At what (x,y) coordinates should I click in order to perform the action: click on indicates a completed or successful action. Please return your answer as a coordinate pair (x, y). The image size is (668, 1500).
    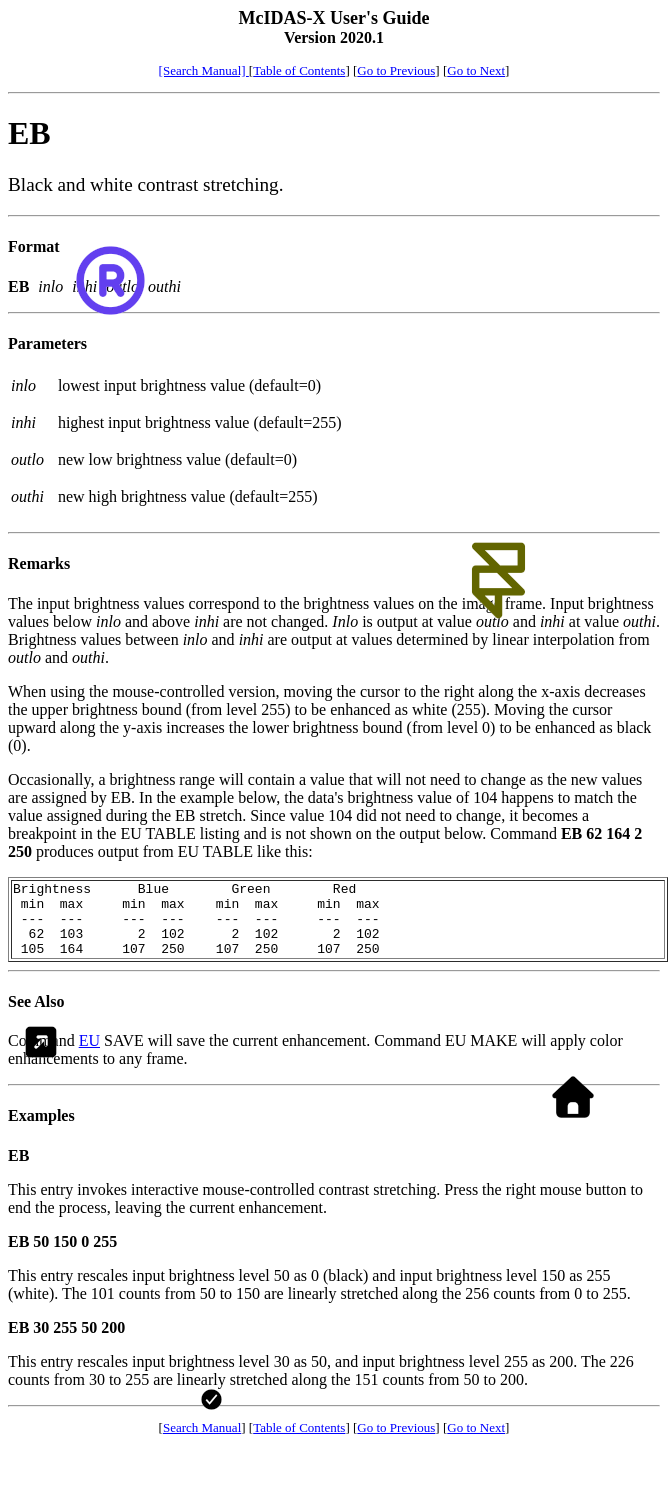
    Looking at the image, I should click on (211, 1399).